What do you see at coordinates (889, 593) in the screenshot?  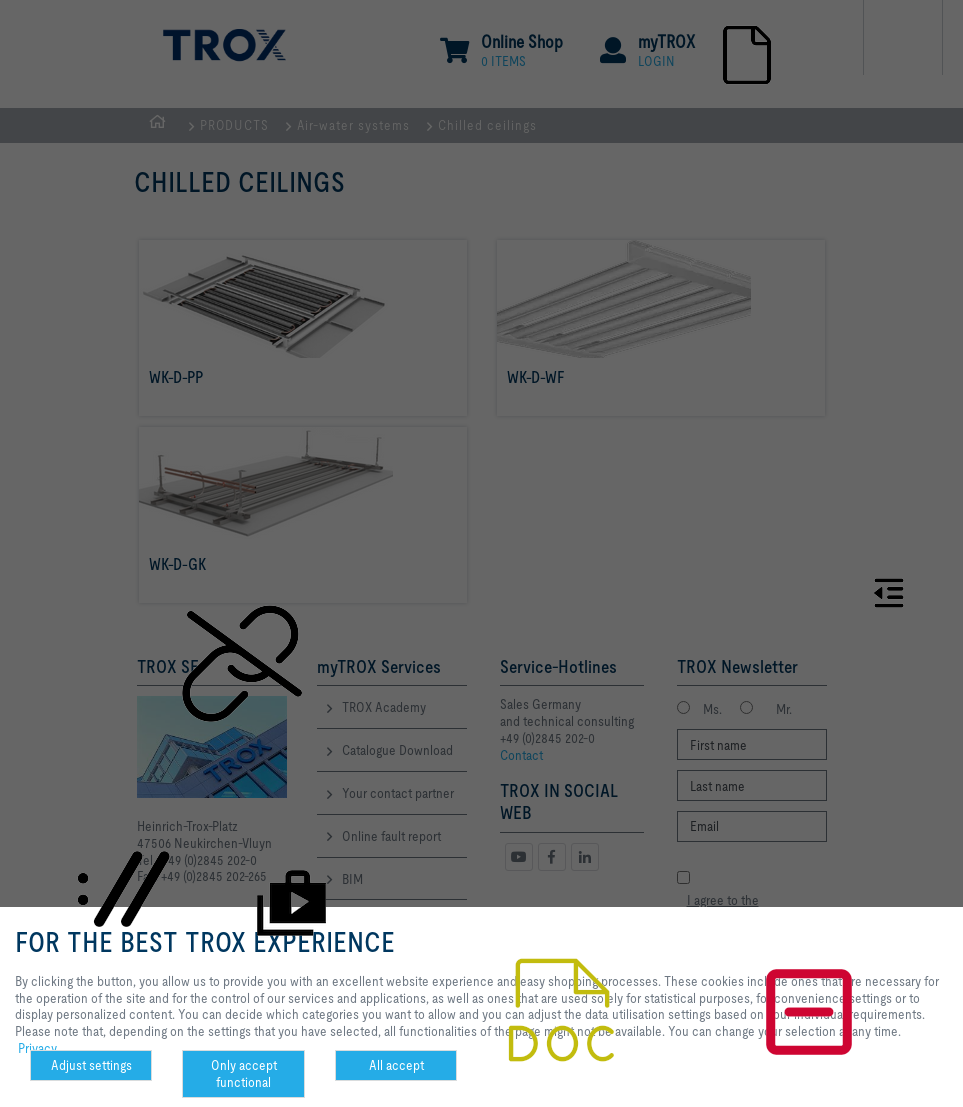 I see `decrease text indentation` at bounding box center [889, 593].